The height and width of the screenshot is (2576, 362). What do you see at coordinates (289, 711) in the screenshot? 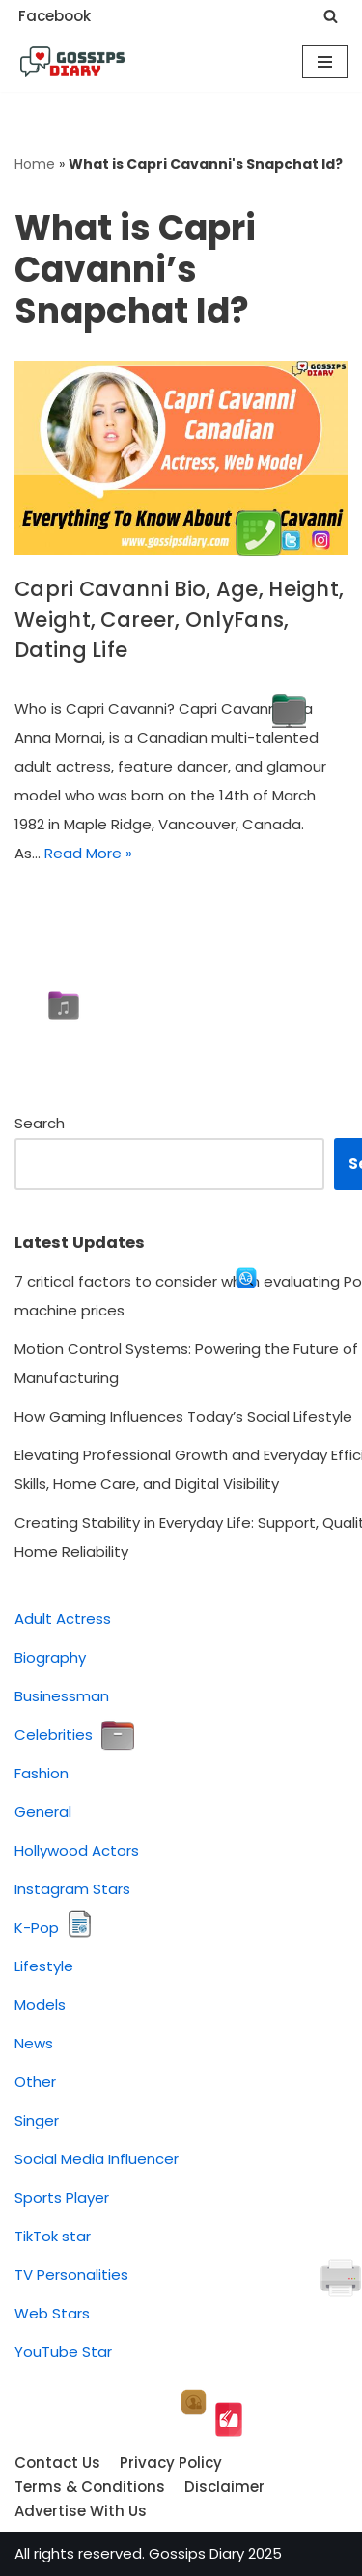
I see `access a remote or network folder` at bounding box center [289, 711].